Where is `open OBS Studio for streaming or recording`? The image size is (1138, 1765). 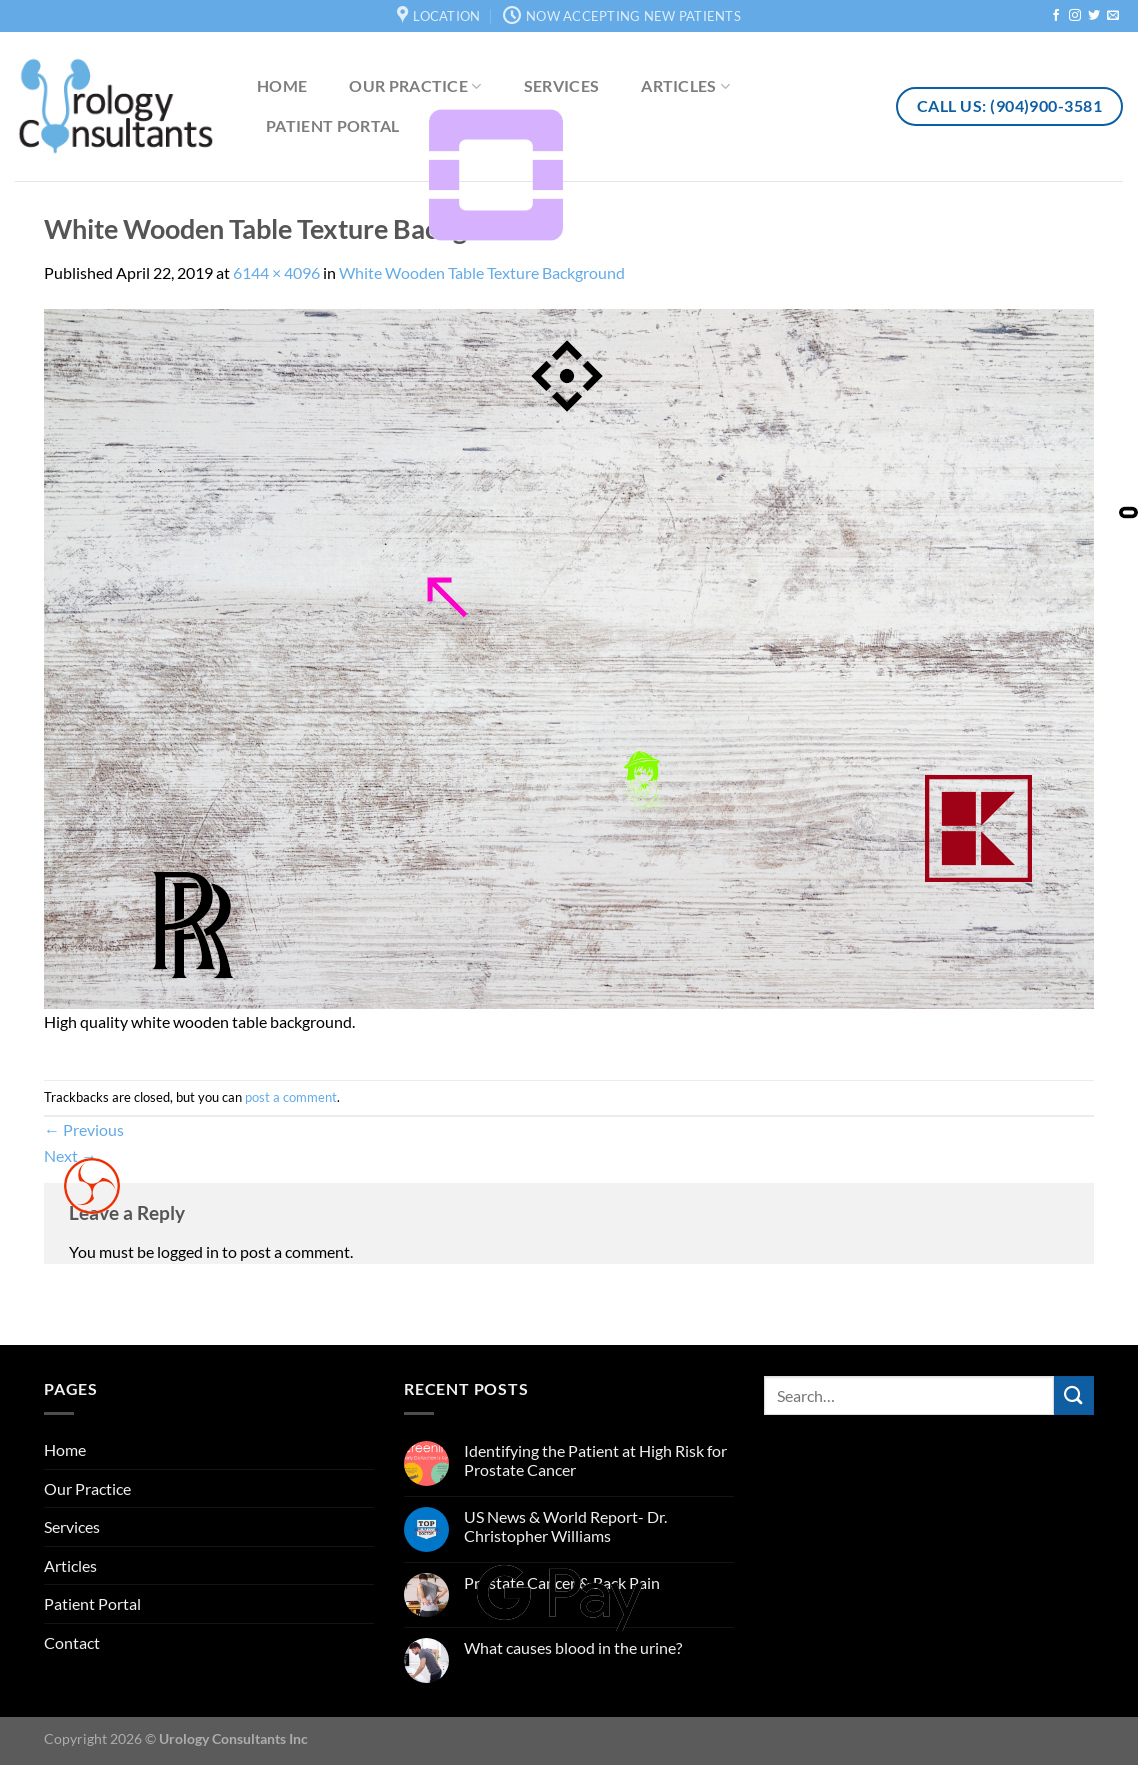
open OBS Studio for streaming or recording is located at coordinates (92, 1186).